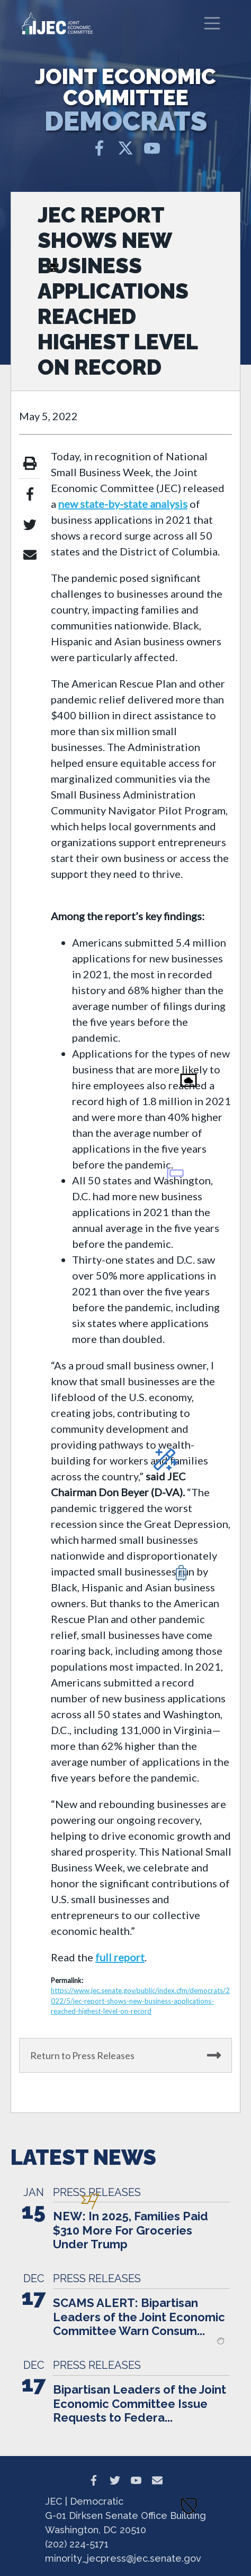  I want to click on apply auto-enhance or smart adjustments, so click(164, 1459).